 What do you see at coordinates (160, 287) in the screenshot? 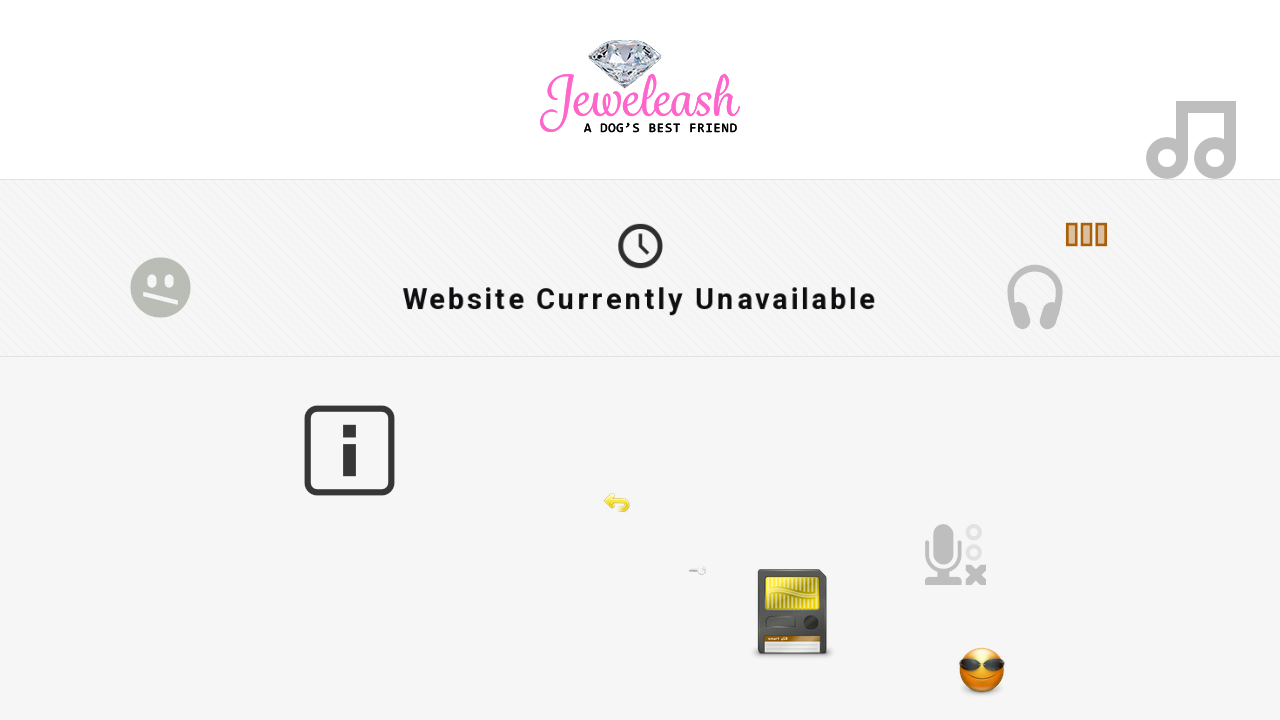
I see `indicates uncertain or neutral status` at bounding box center [160, 287].